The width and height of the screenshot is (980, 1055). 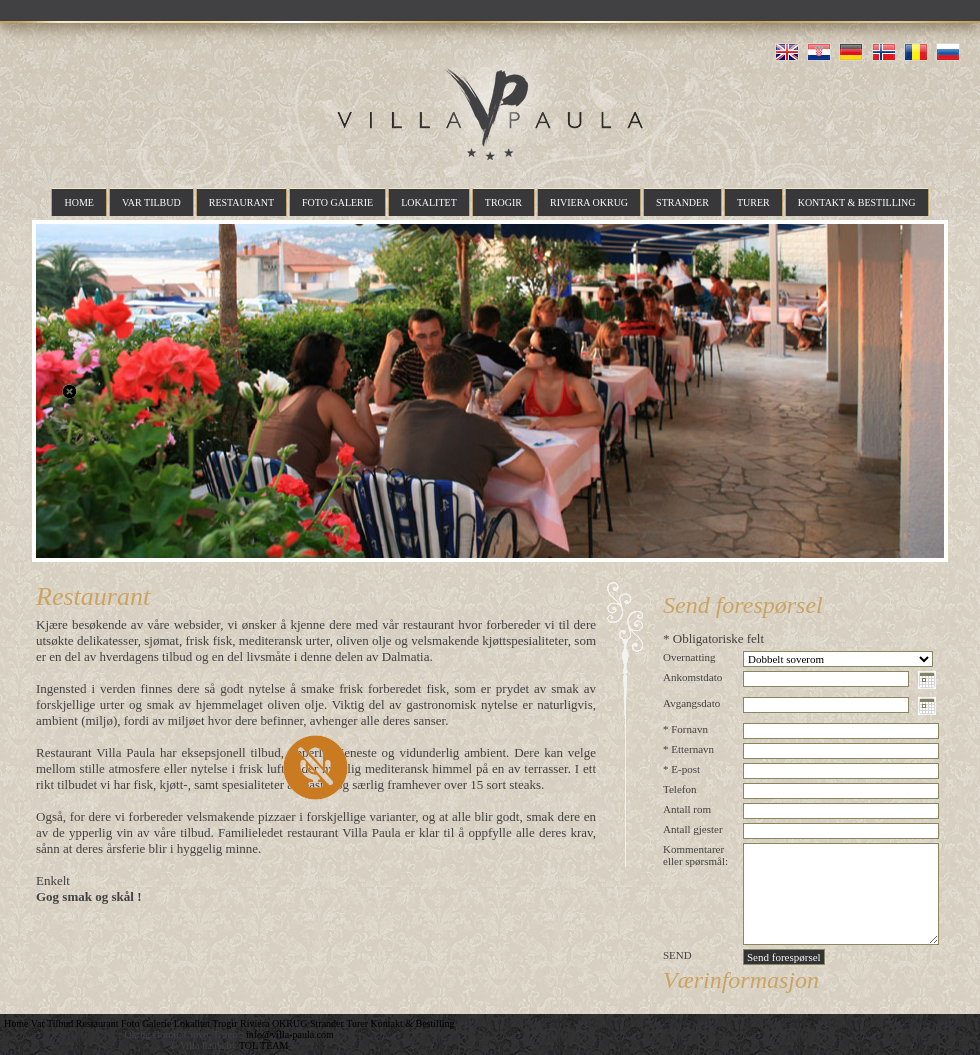 I want to click on close or dismiss a dialog, so click(x=69, y=391).